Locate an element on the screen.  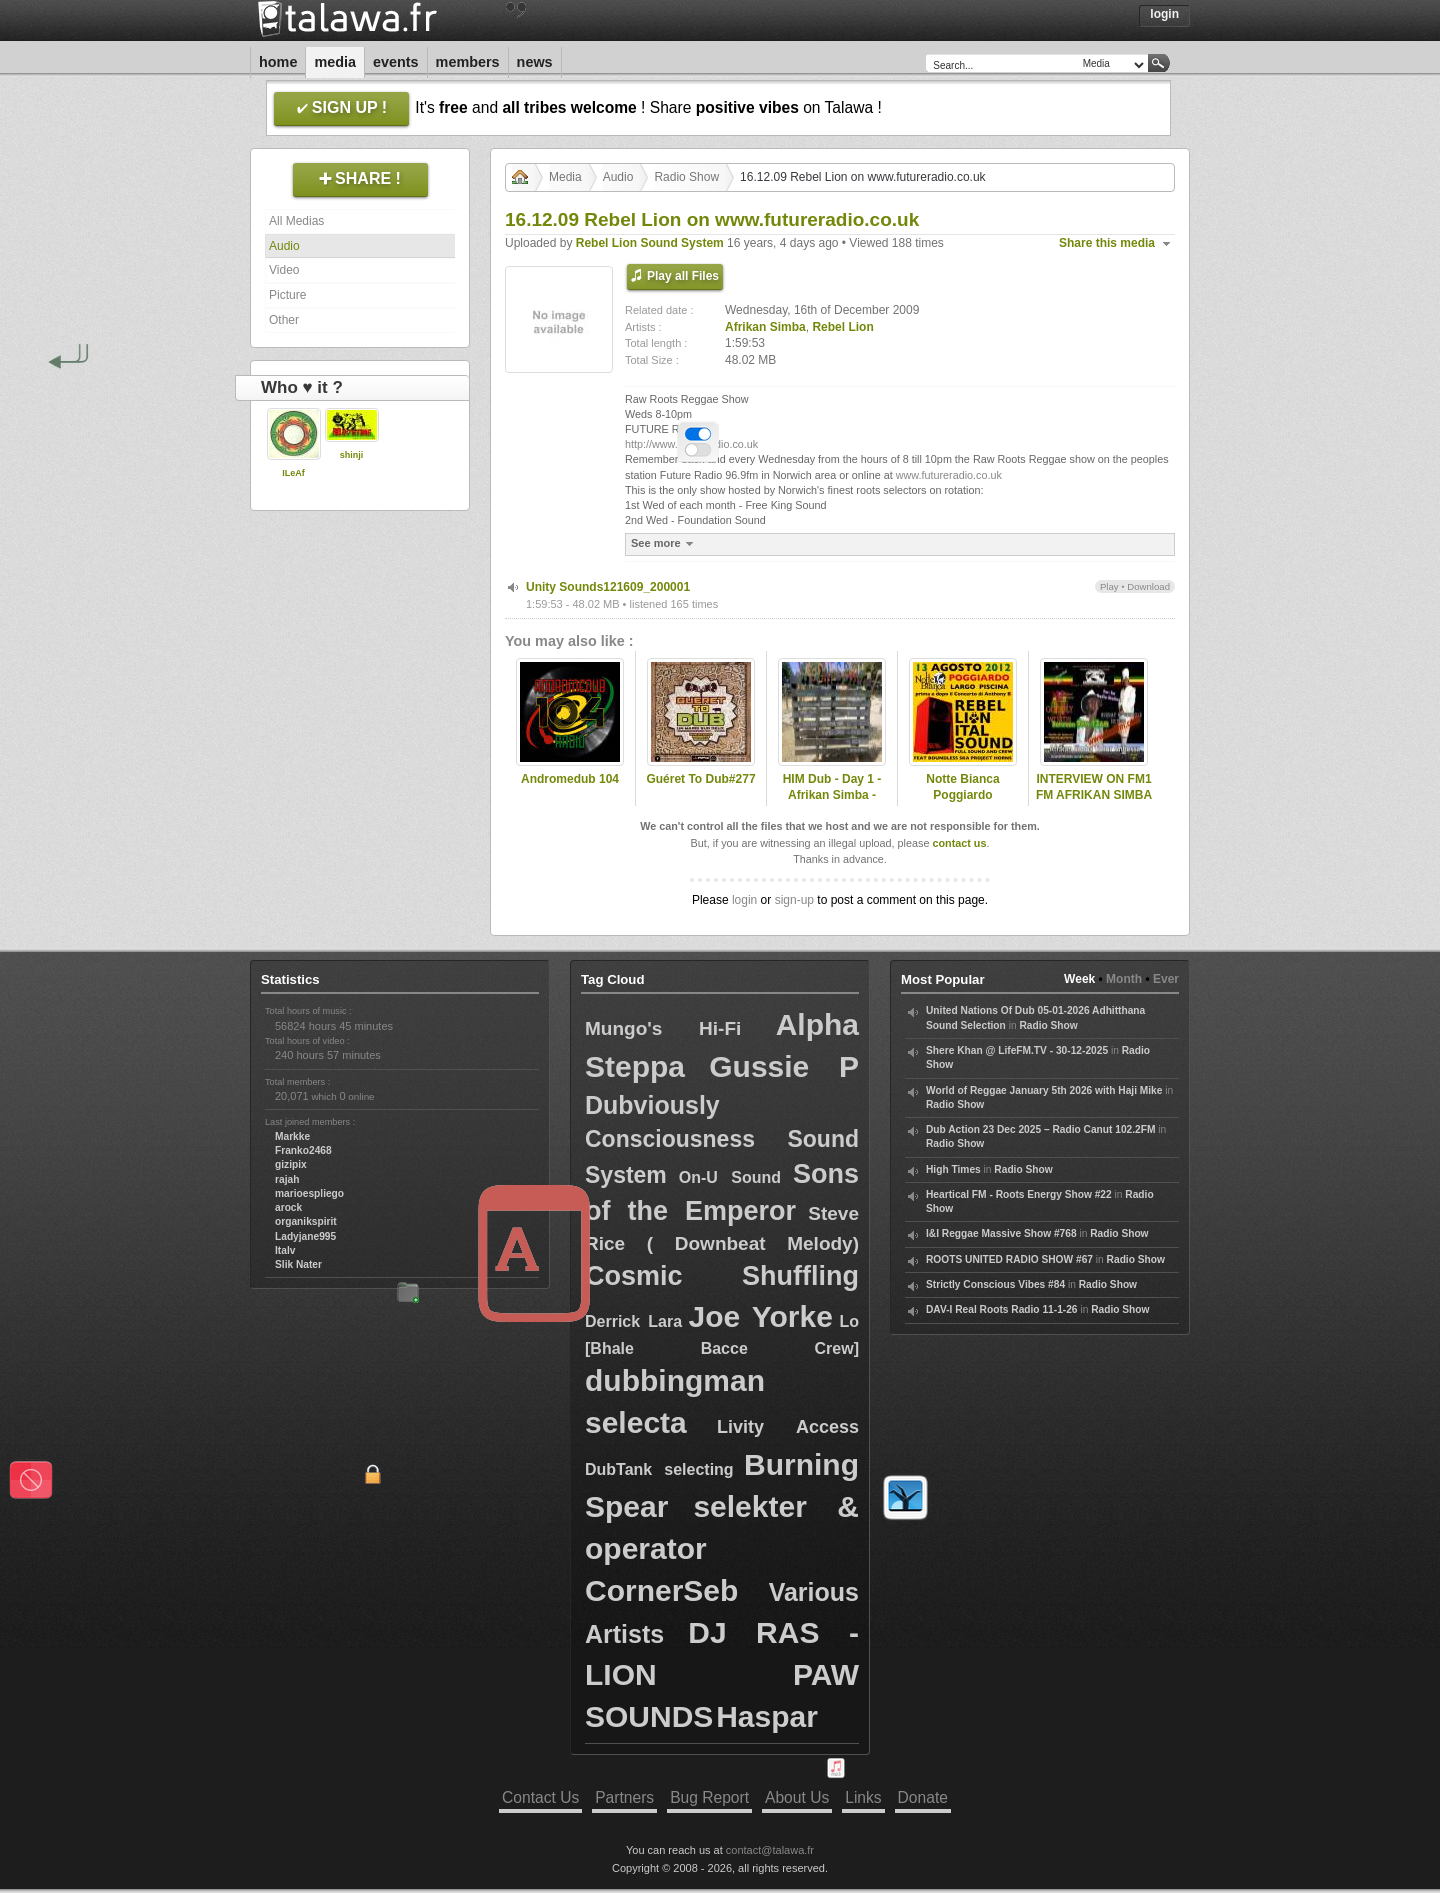
open ebook reader app is located at coordinates (538, 1253).